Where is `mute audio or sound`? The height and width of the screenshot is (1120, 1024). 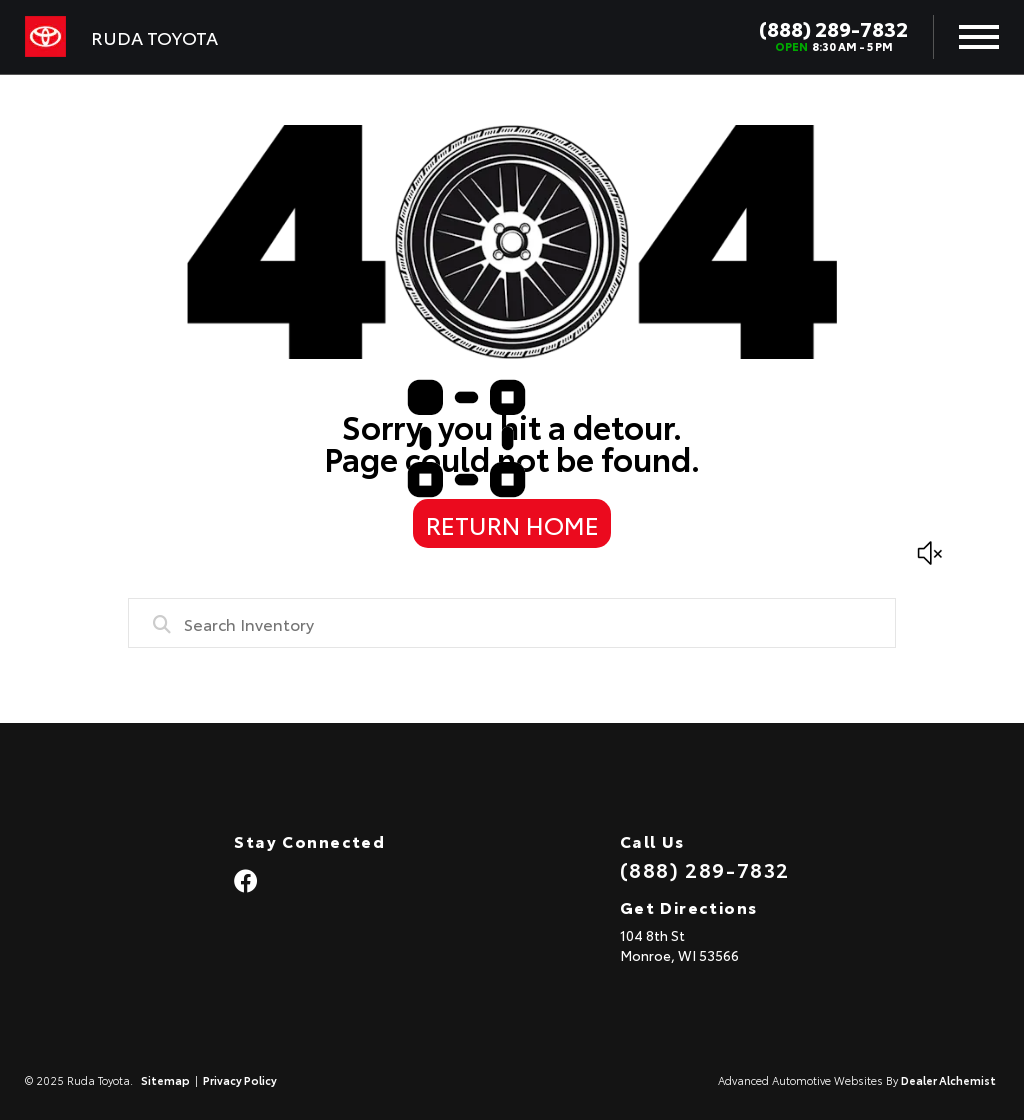
mute audio or sound is located at coordinates (930, 553).